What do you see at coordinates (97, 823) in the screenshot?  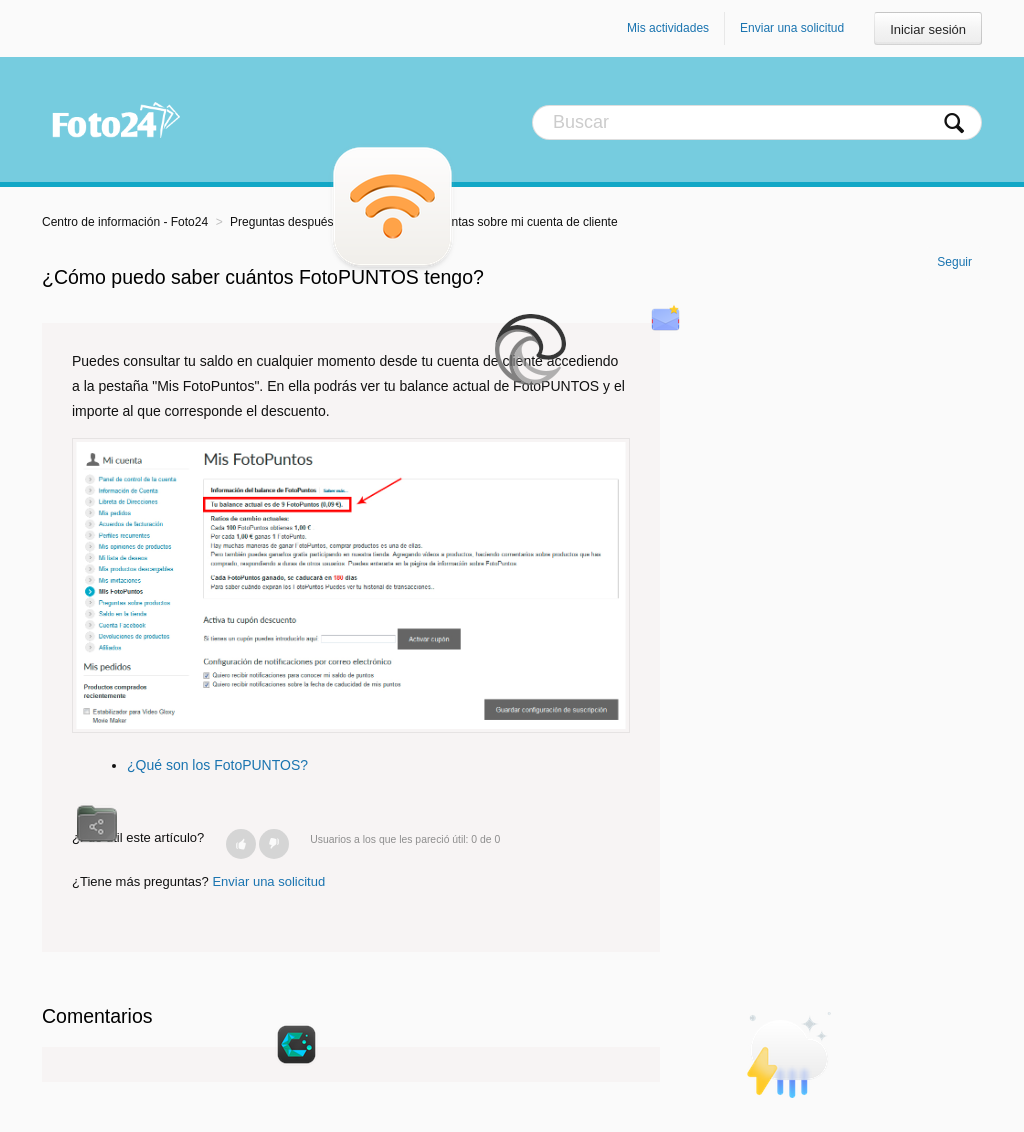 I see `open your public shared folder` at bounding box center [97, 823].